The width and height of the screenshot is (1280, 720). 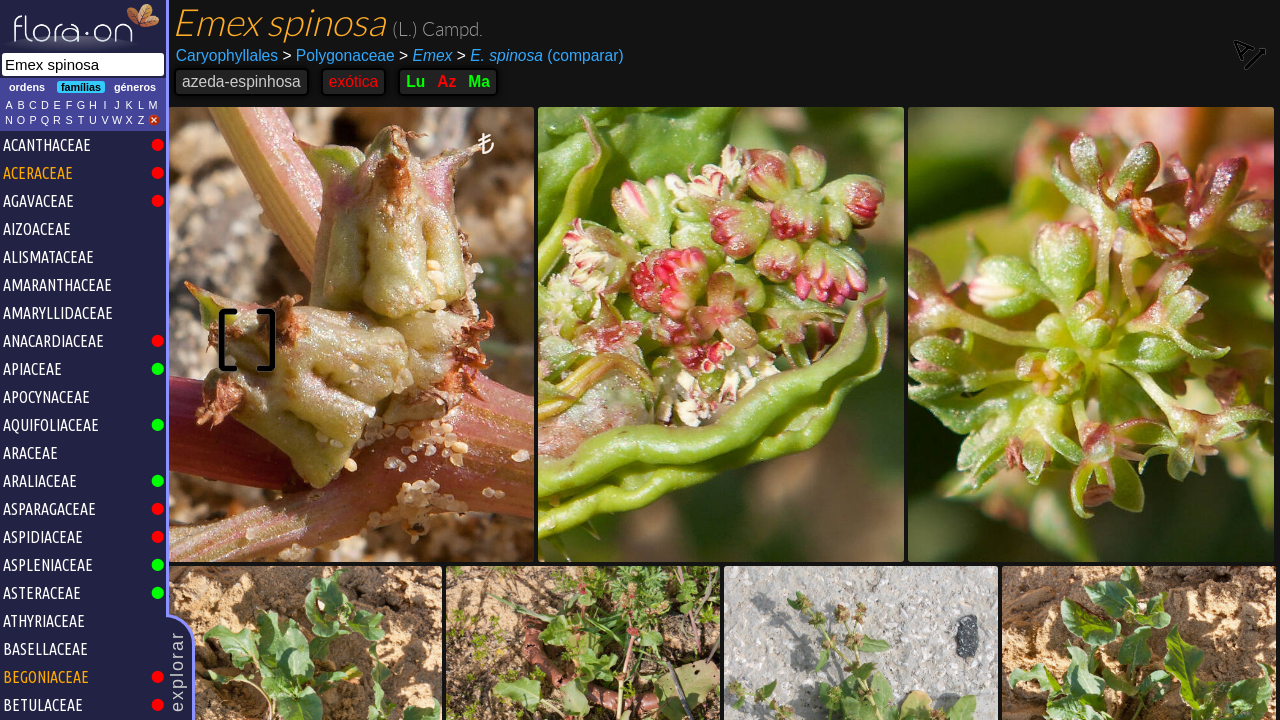 I want to click on insert or edit code brackets, so click(x=247, y=340).